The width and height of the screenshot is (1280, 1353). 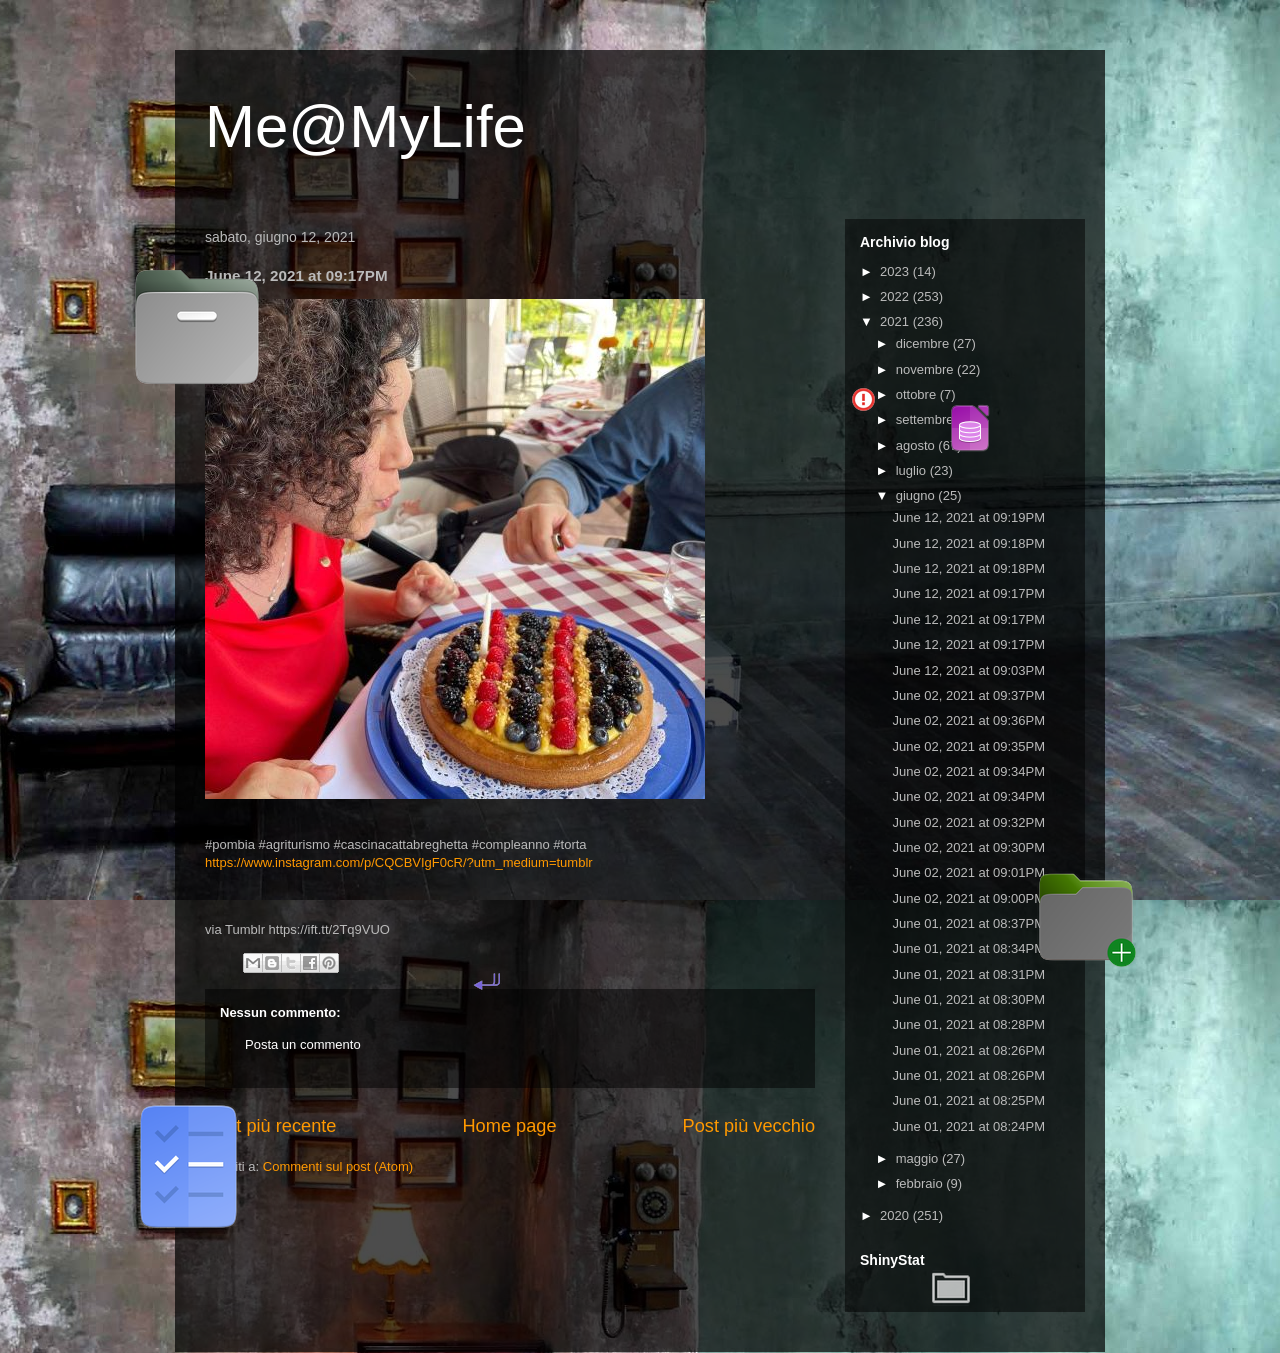 What do you see at coordinates (486, 981) in the screenshot?
I see `reply to all recipients of an email` at bounding box center [486, 981].